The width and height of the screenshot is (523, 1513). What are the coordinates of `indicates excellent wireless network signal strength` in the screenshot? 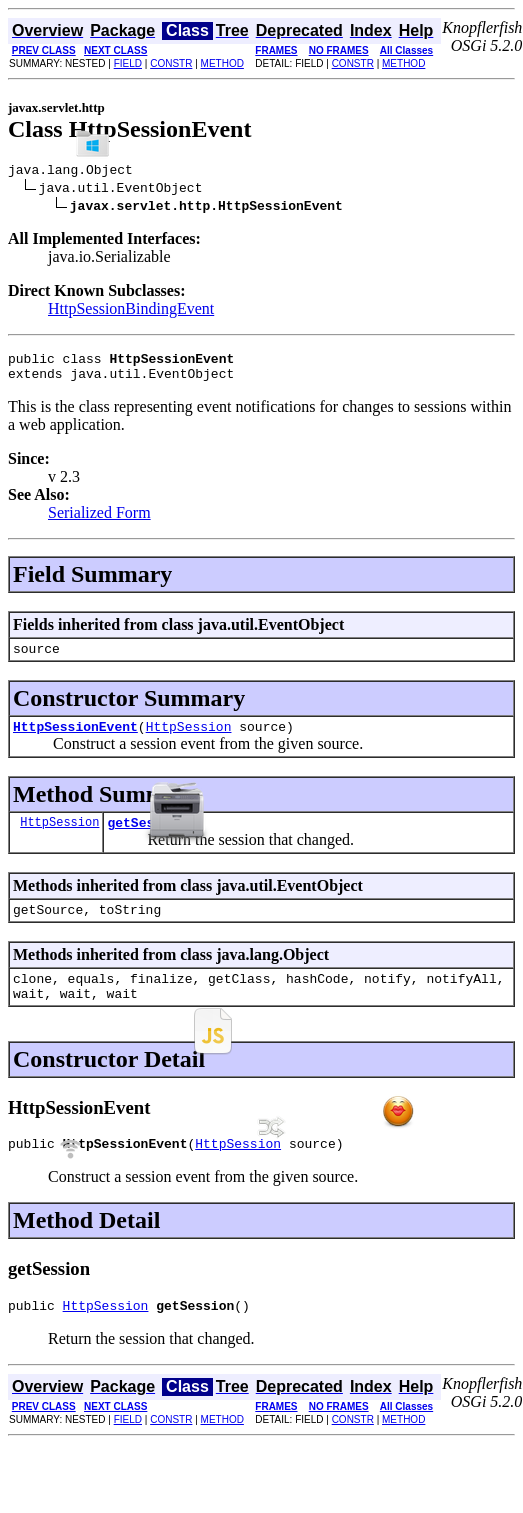 It's located at (70, 1148).